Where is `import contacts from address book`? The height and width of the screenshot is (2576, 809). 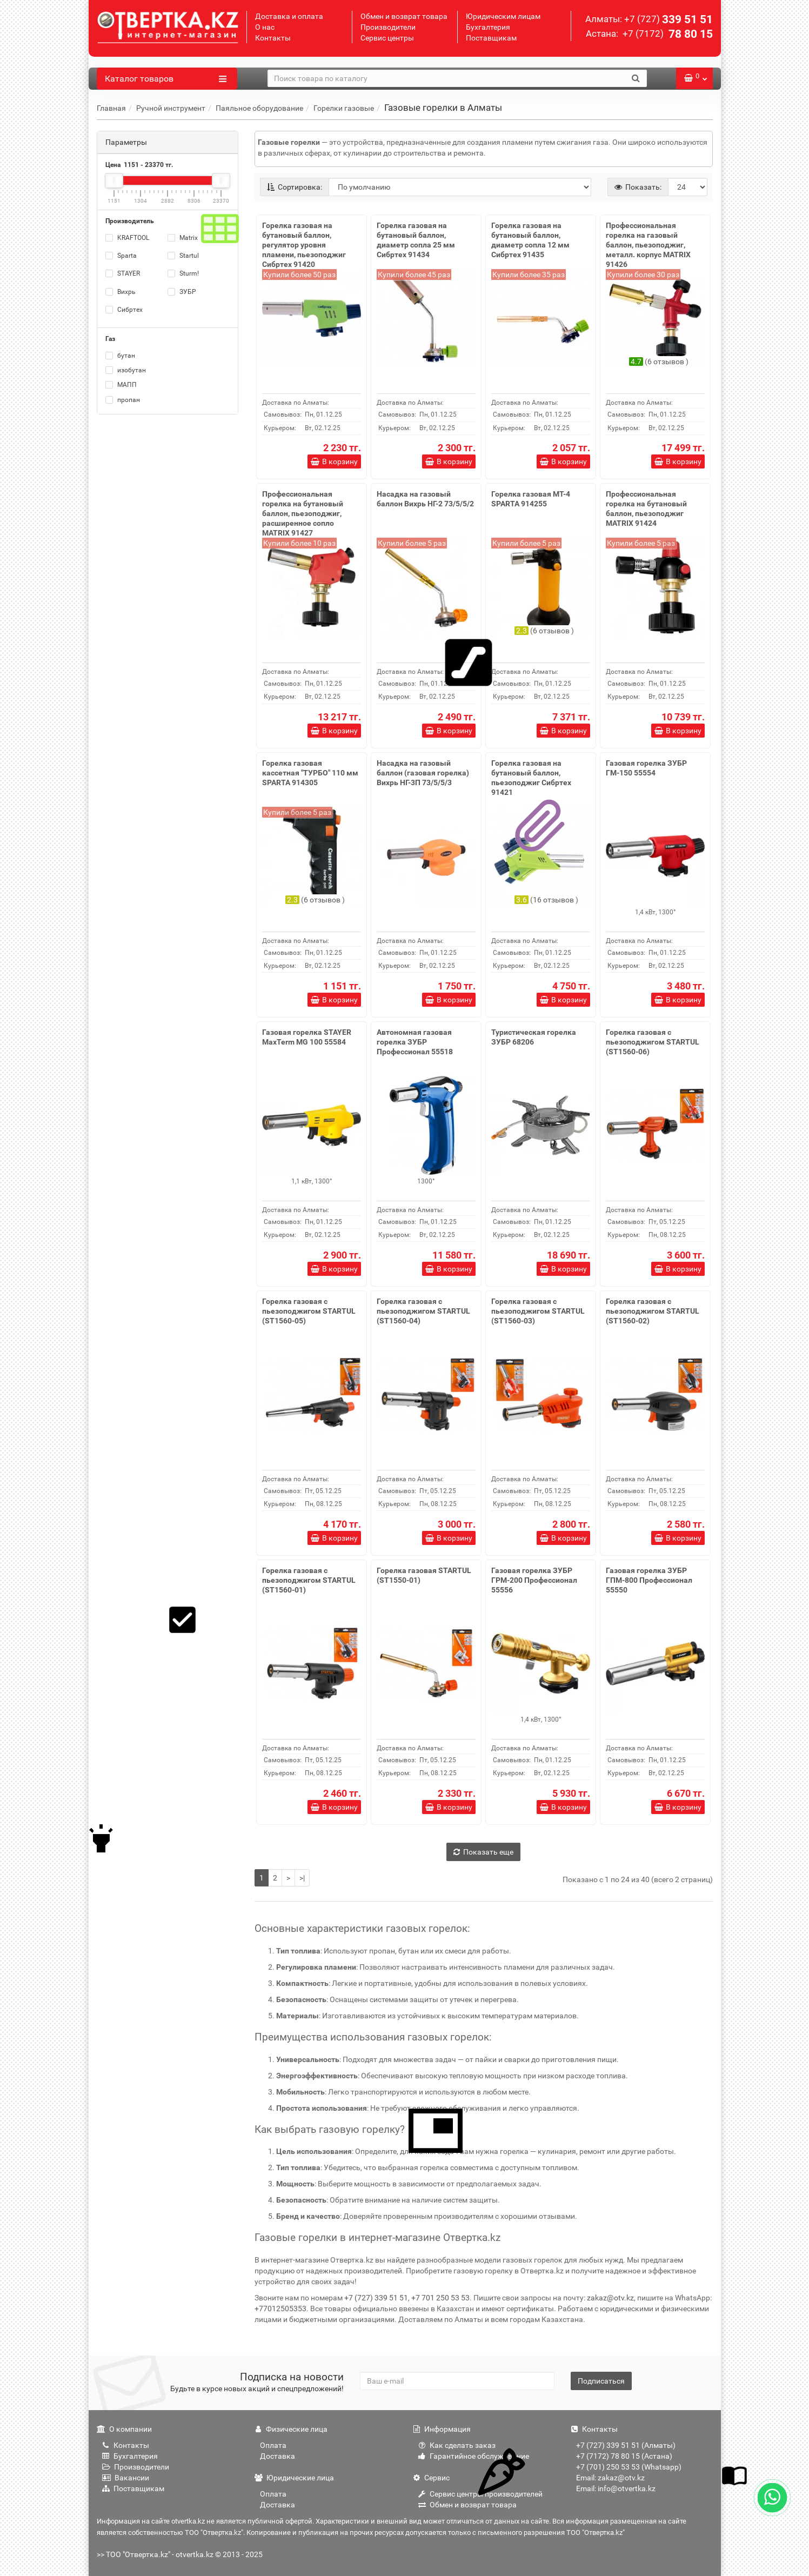
import contacts from address book is located at coordinates (734, 2475).